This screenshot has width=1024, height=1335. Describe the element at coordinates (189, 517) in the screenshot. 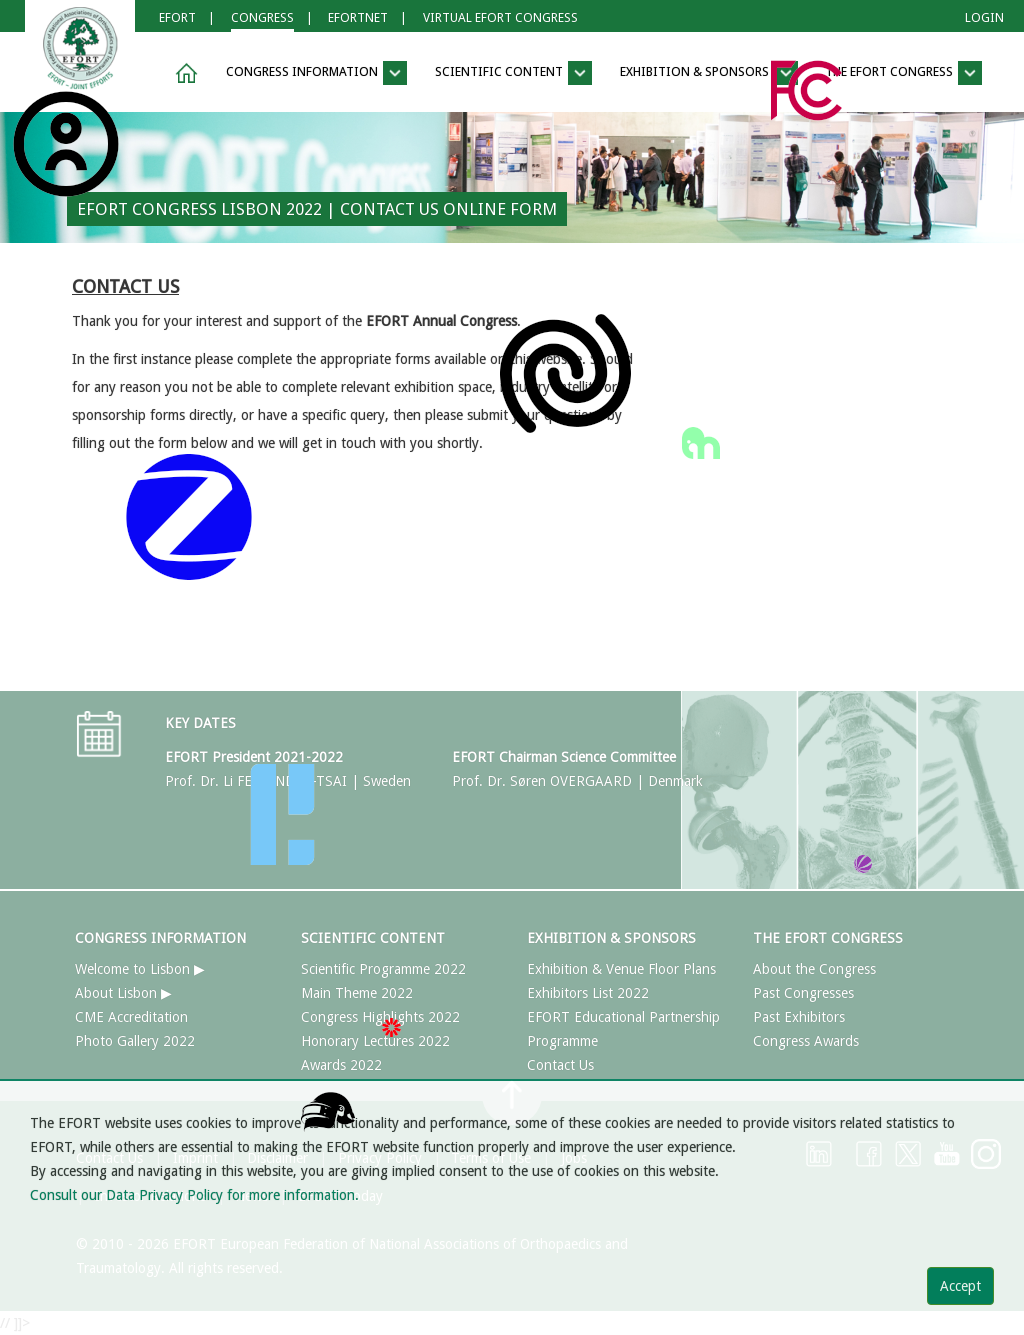

I see `zigbee smart home protocol logo` at that location.